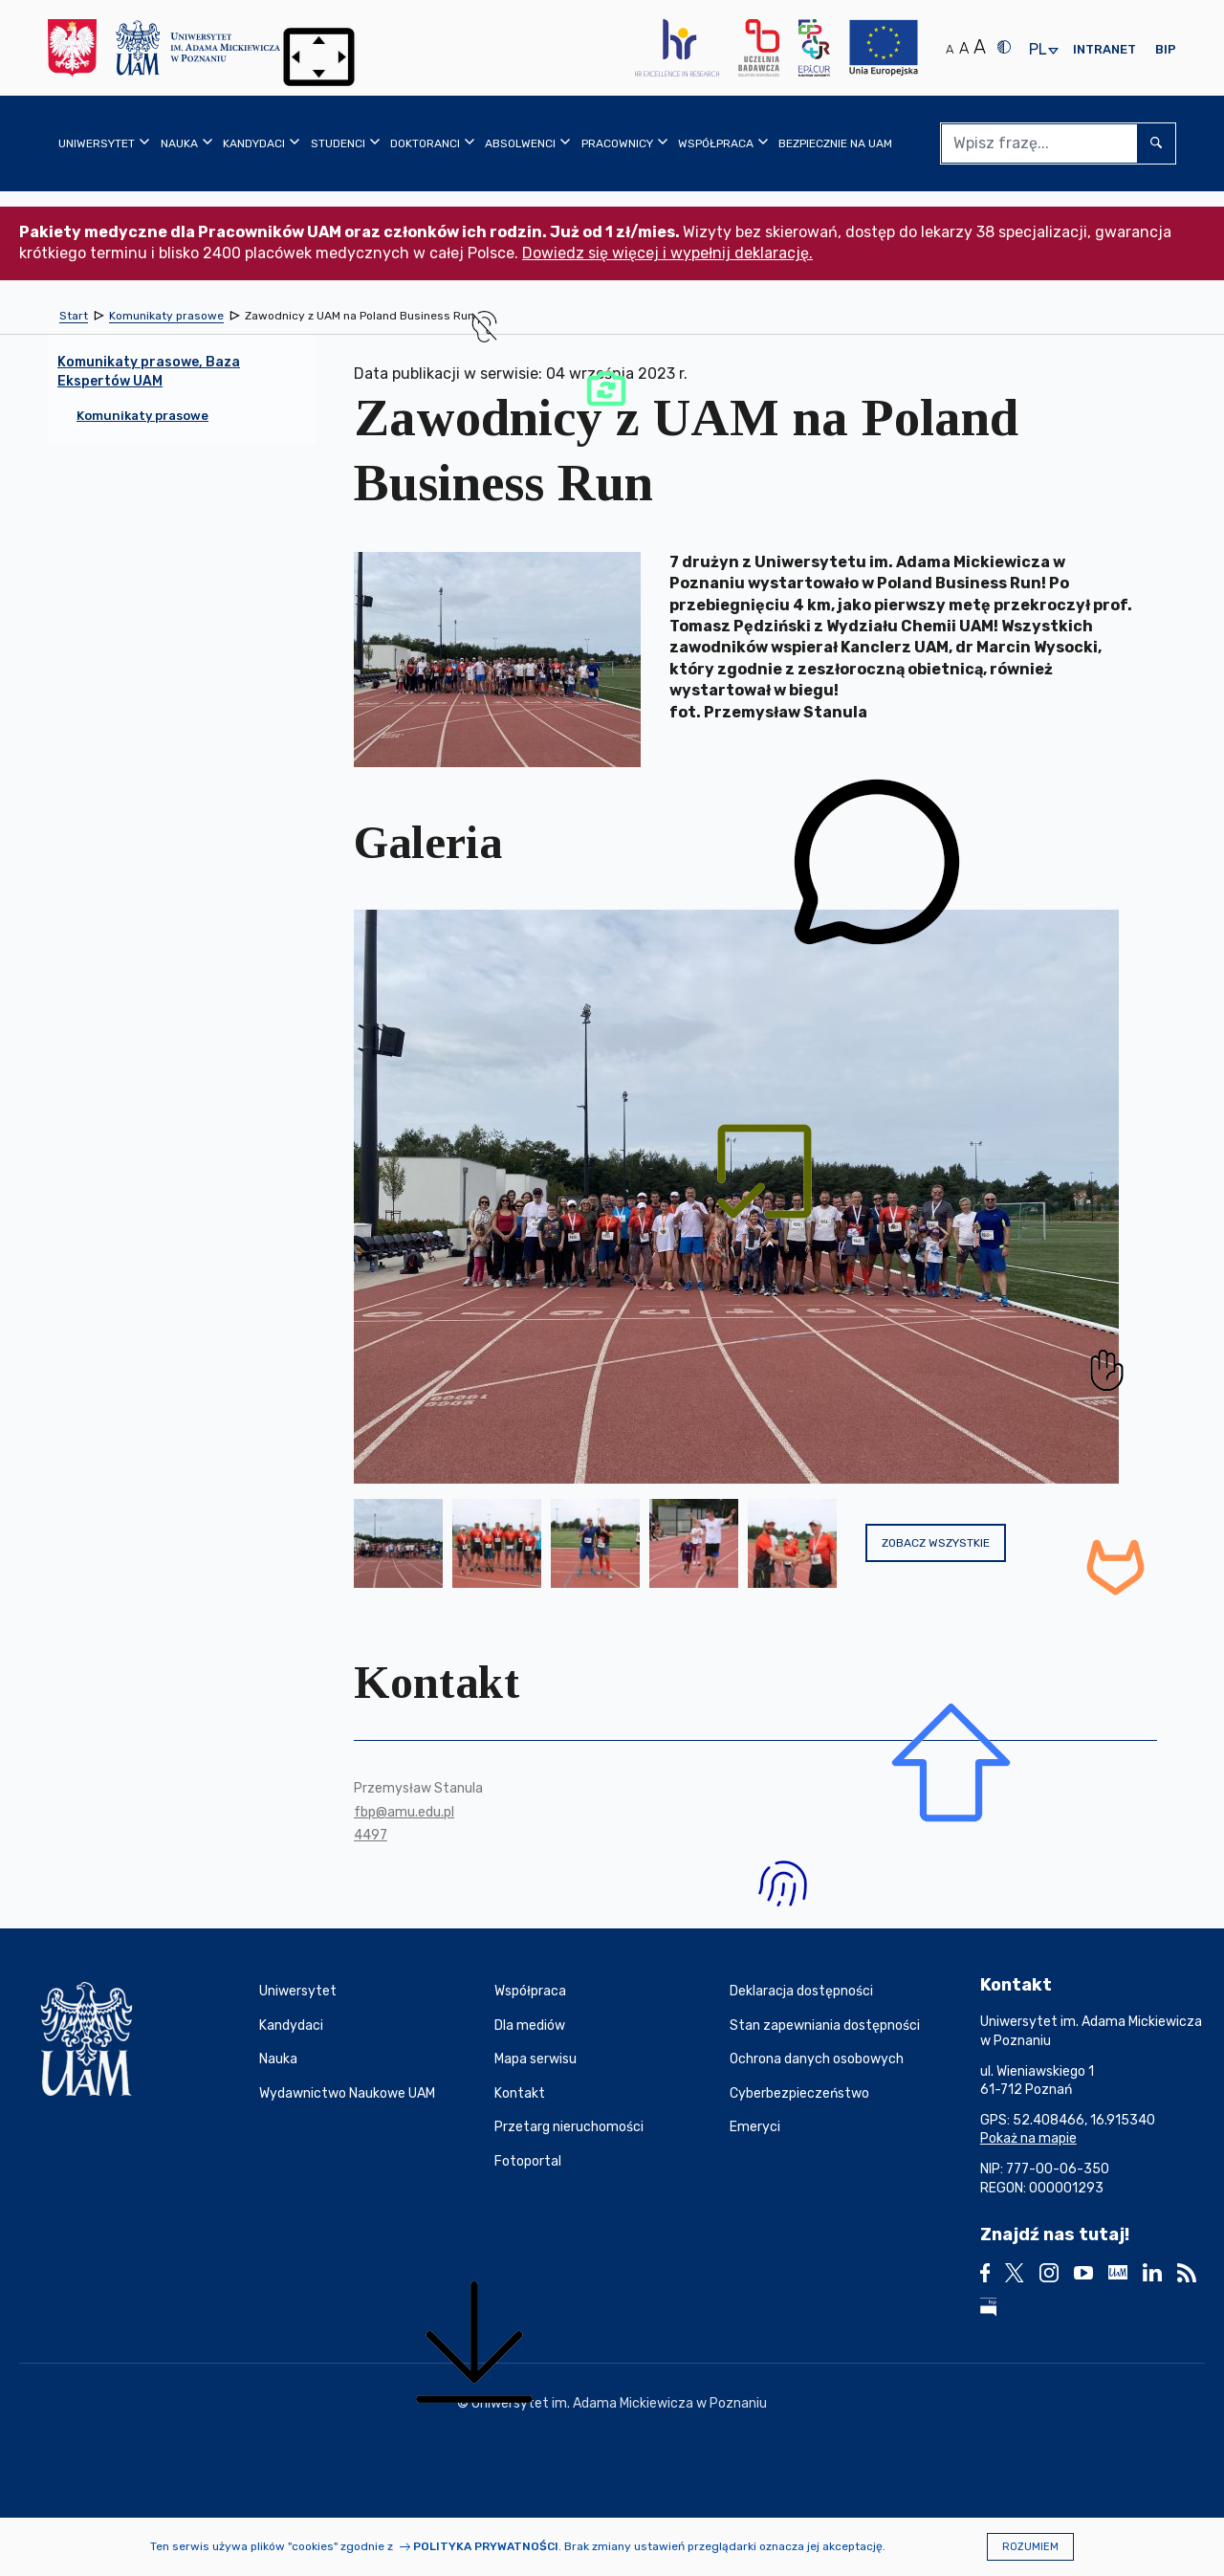  What do you see at coordinates (764, 1171) in the screenshot?
I see `mark task as complete` at bounding box center [764, 1171].